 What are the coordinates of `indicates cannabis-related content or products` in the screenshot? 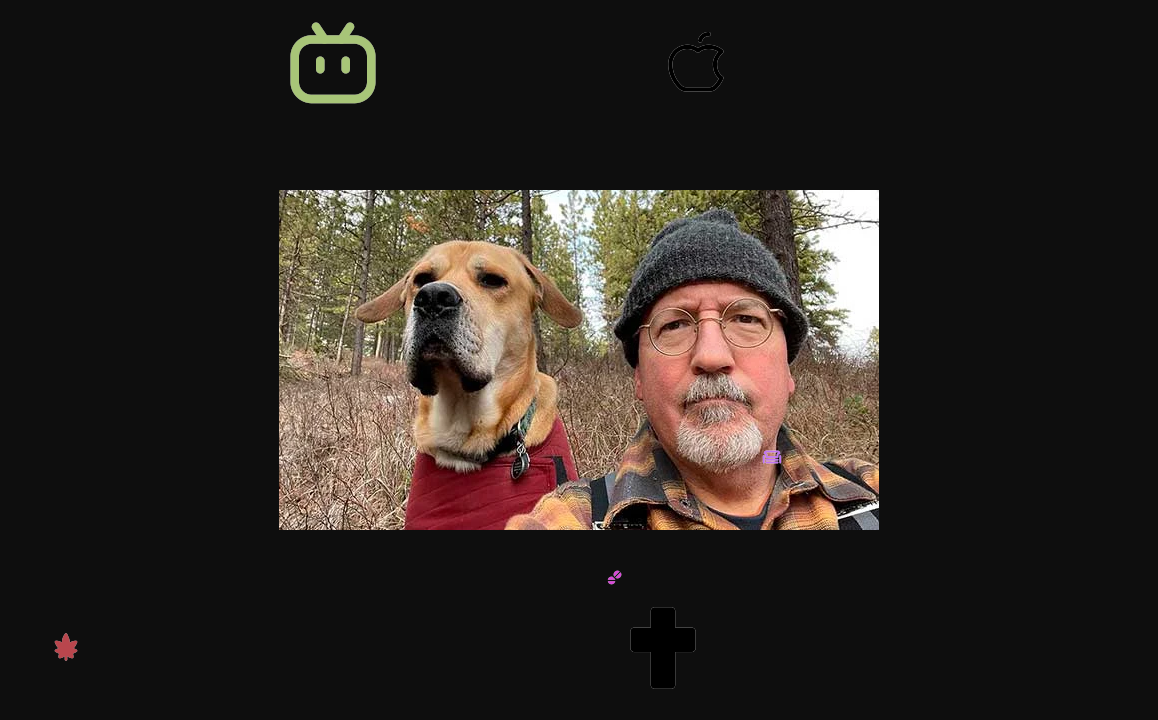 It's located at (66, 647).